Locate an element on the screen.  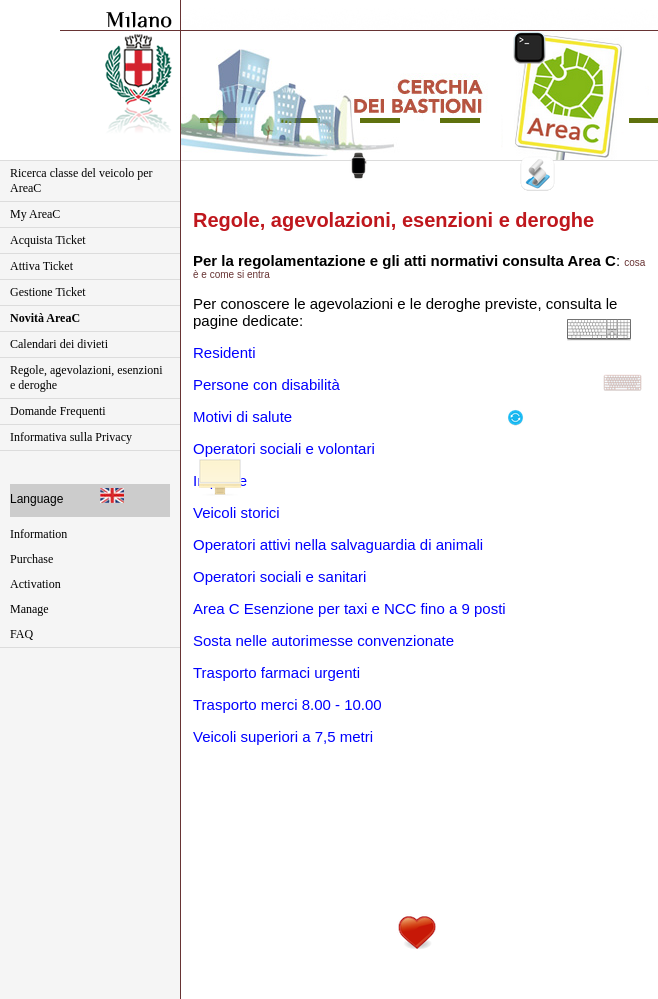
connect an extended keyboard via bluetooth is located at coordinates (599, 329).